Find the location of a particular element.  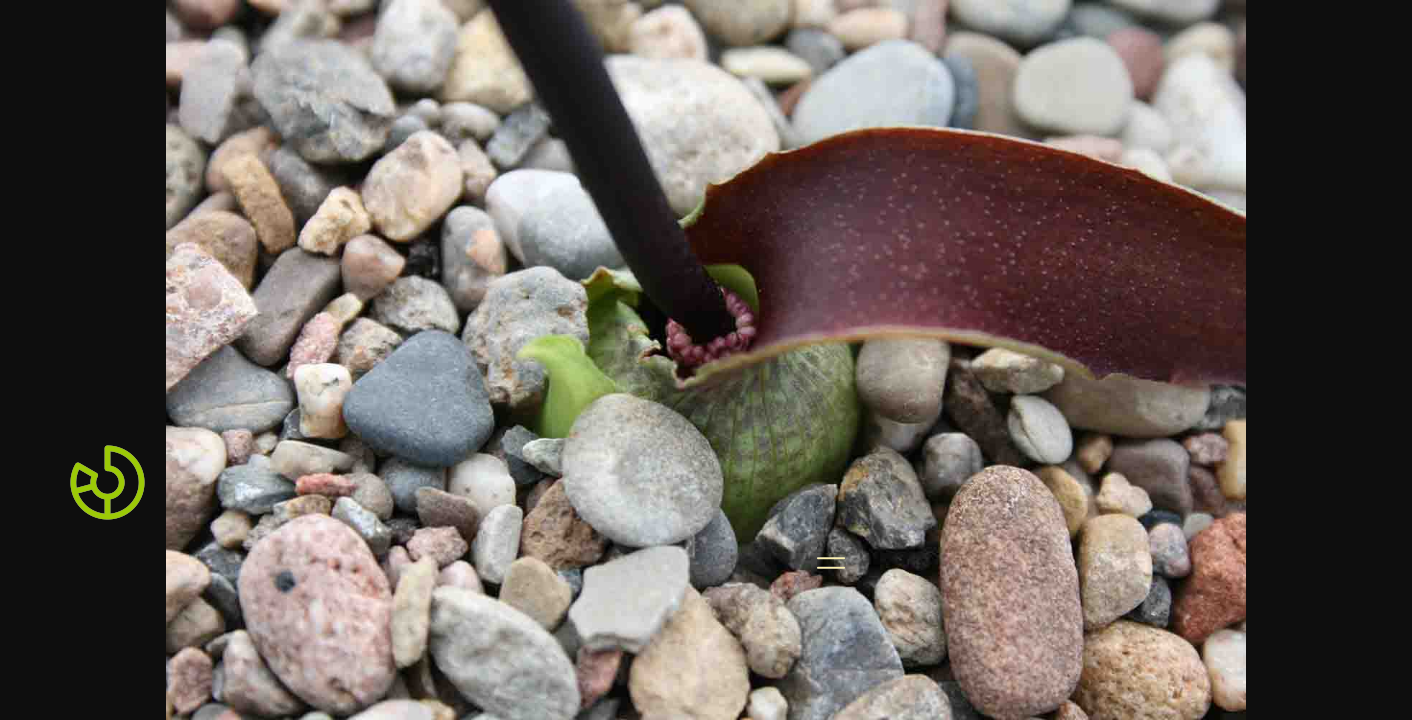

view analytics or statistics breakdown is located at coordinates (107, 482).